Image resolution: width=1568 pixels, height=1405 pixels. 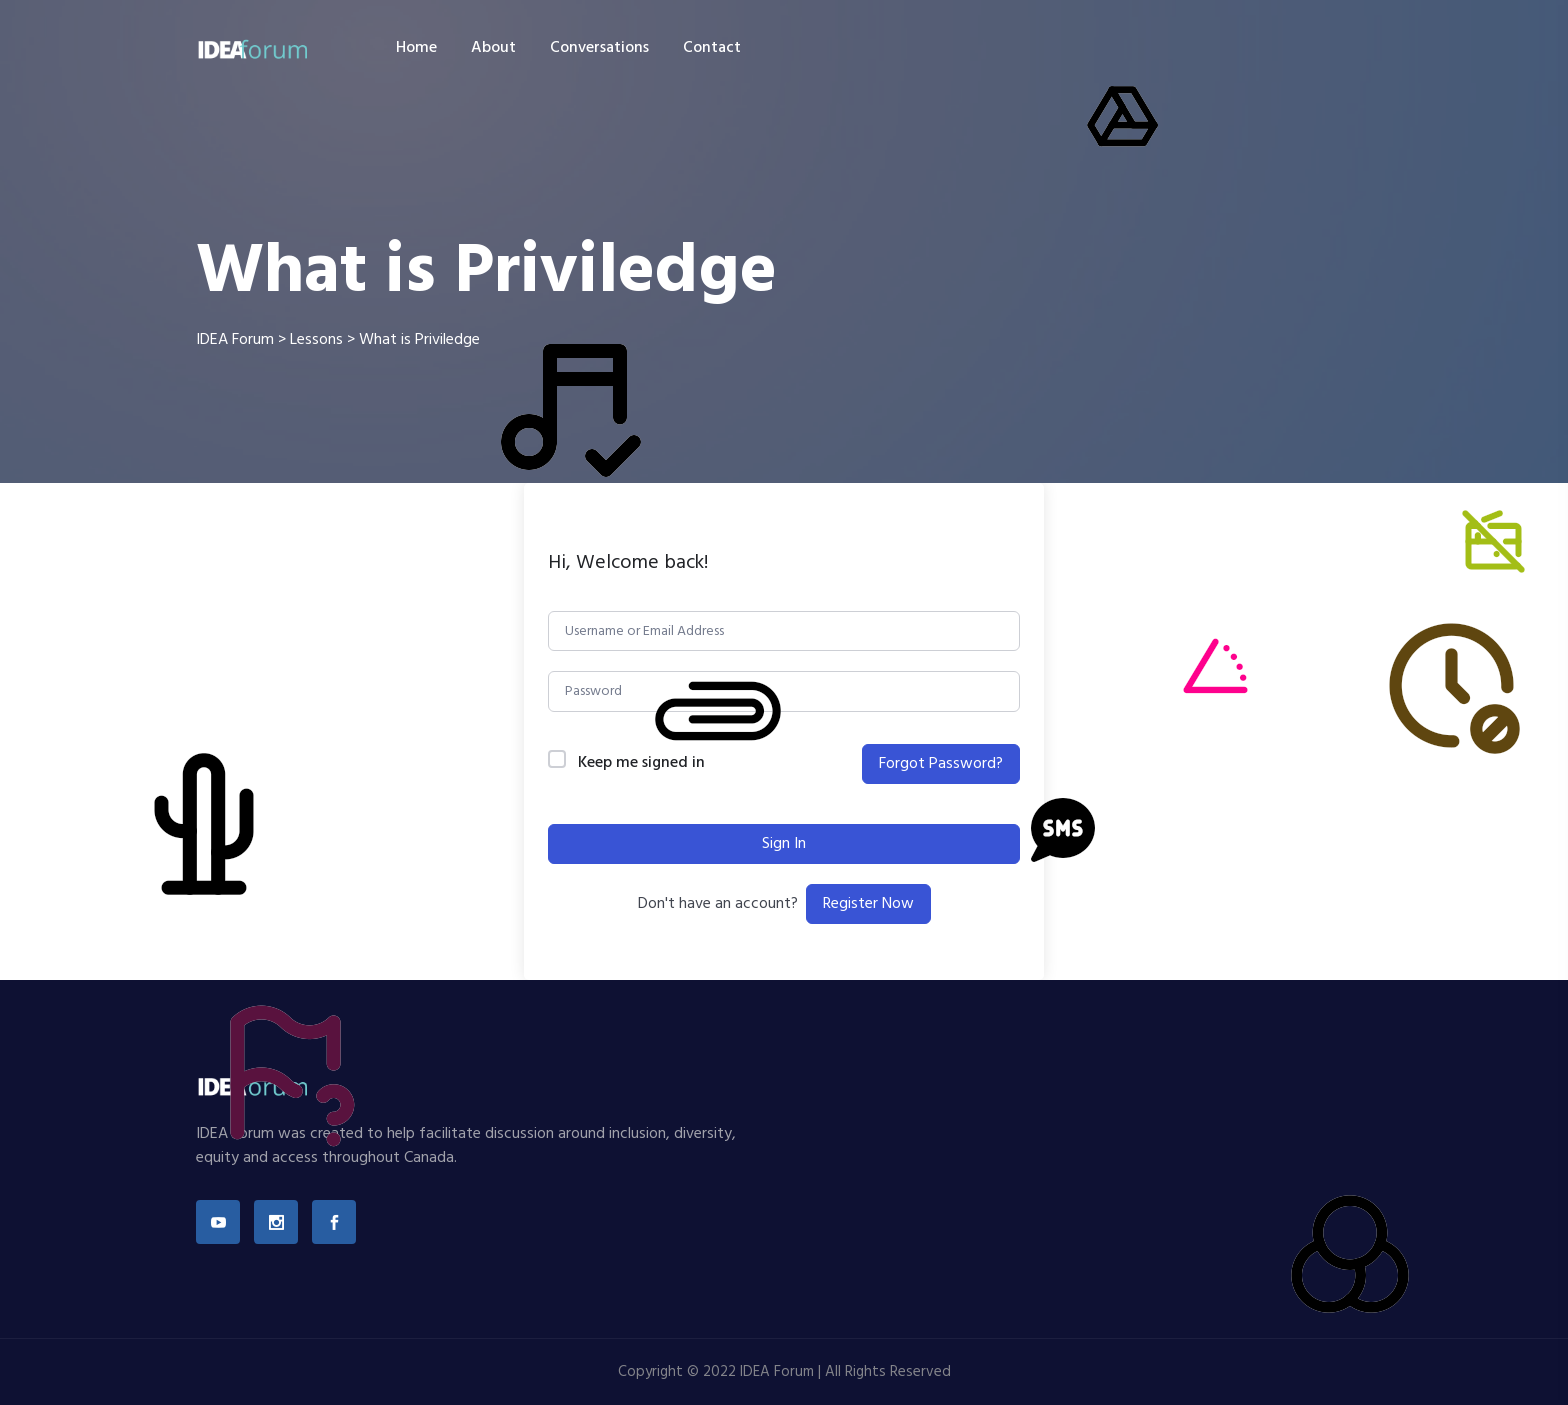 What do you see at coordinates (571, 407) in the screenshot?
I see `song or track successfully added to library` at bounding box center [571, 407].